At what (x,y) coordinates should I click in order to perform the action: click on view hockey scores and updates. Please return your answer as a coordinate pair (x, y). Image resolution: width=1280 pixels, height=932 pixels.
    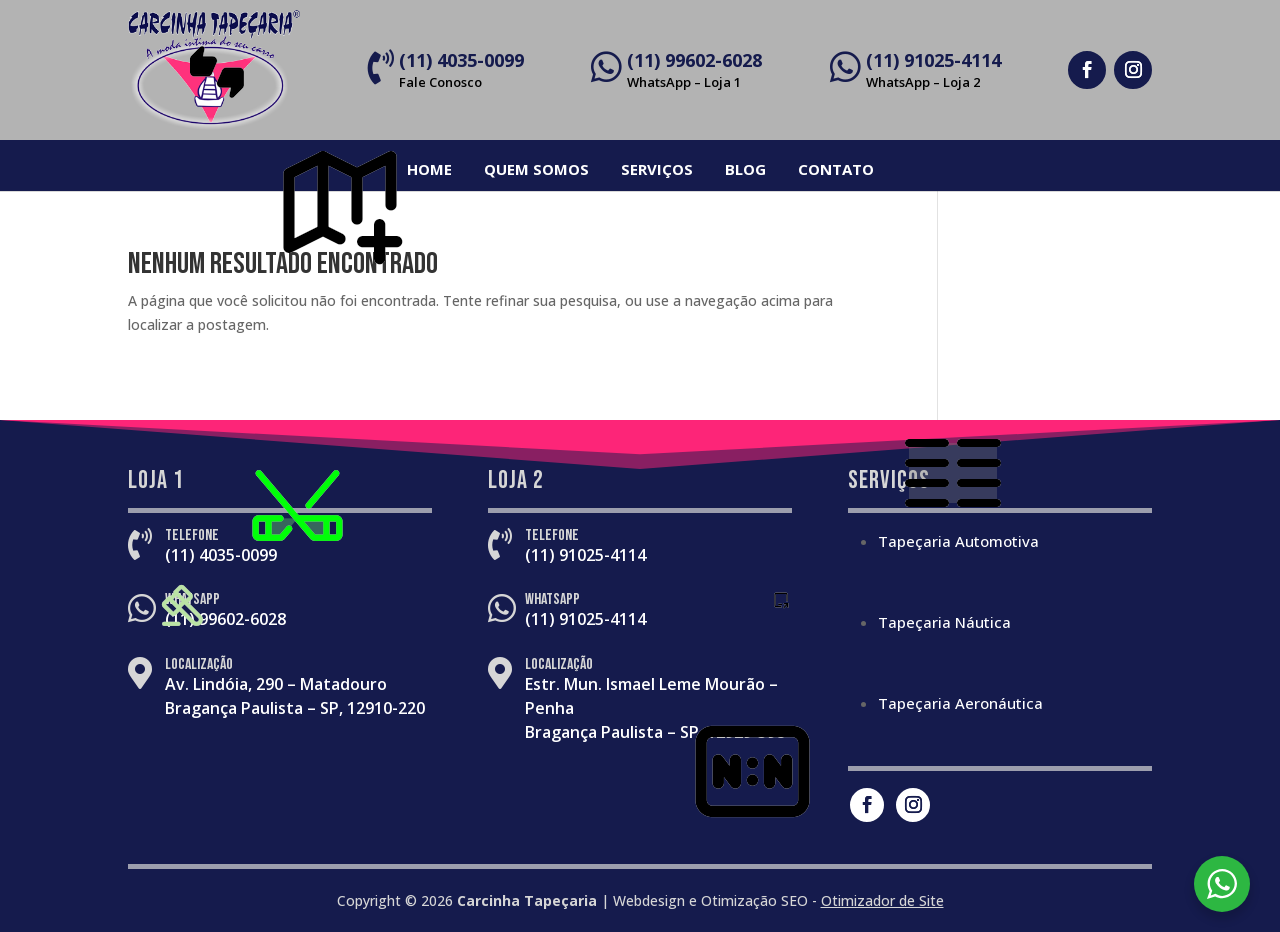
    Looking at the image, I should click on (297, 505).